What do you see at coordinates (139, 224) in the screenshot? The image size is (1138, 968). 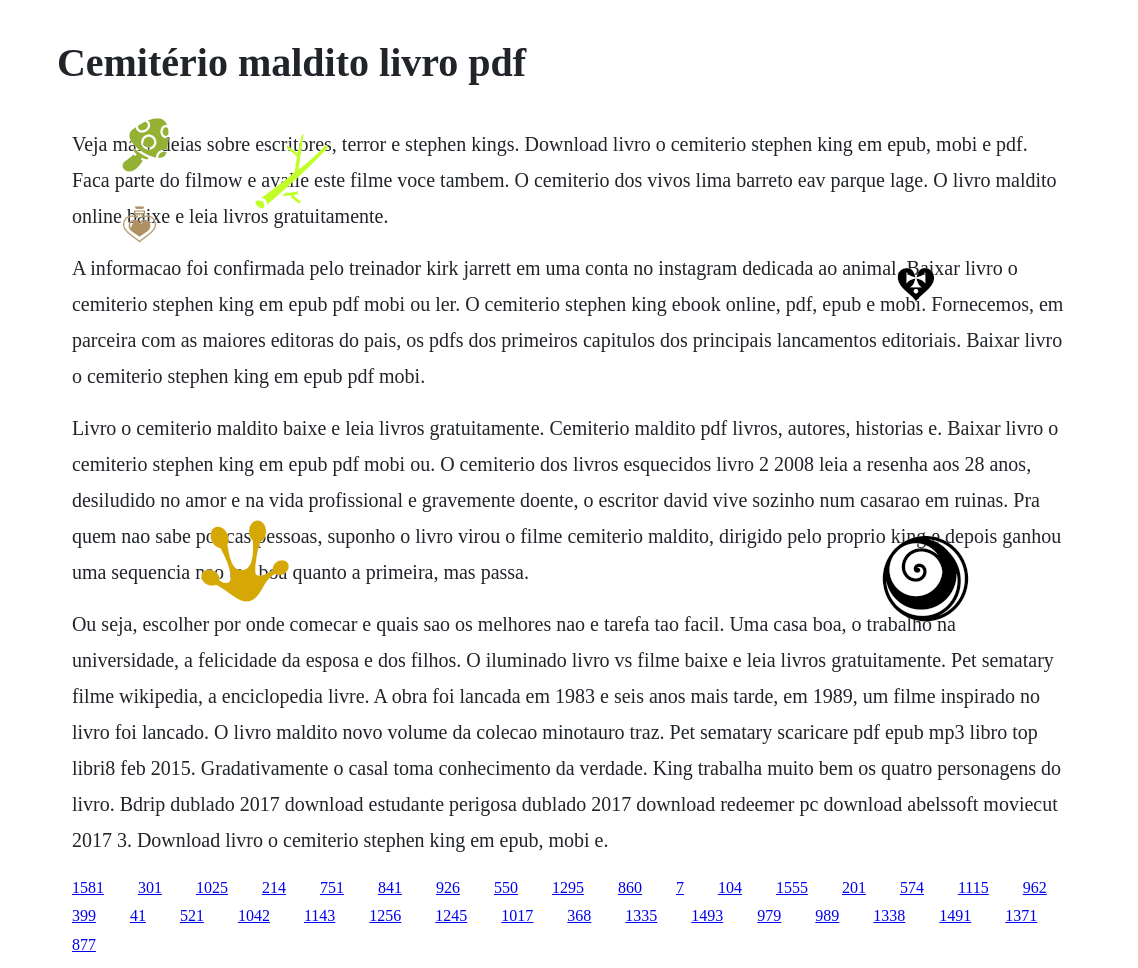 I see `use a health potion to restore HP` at bounding box center [139, 224].